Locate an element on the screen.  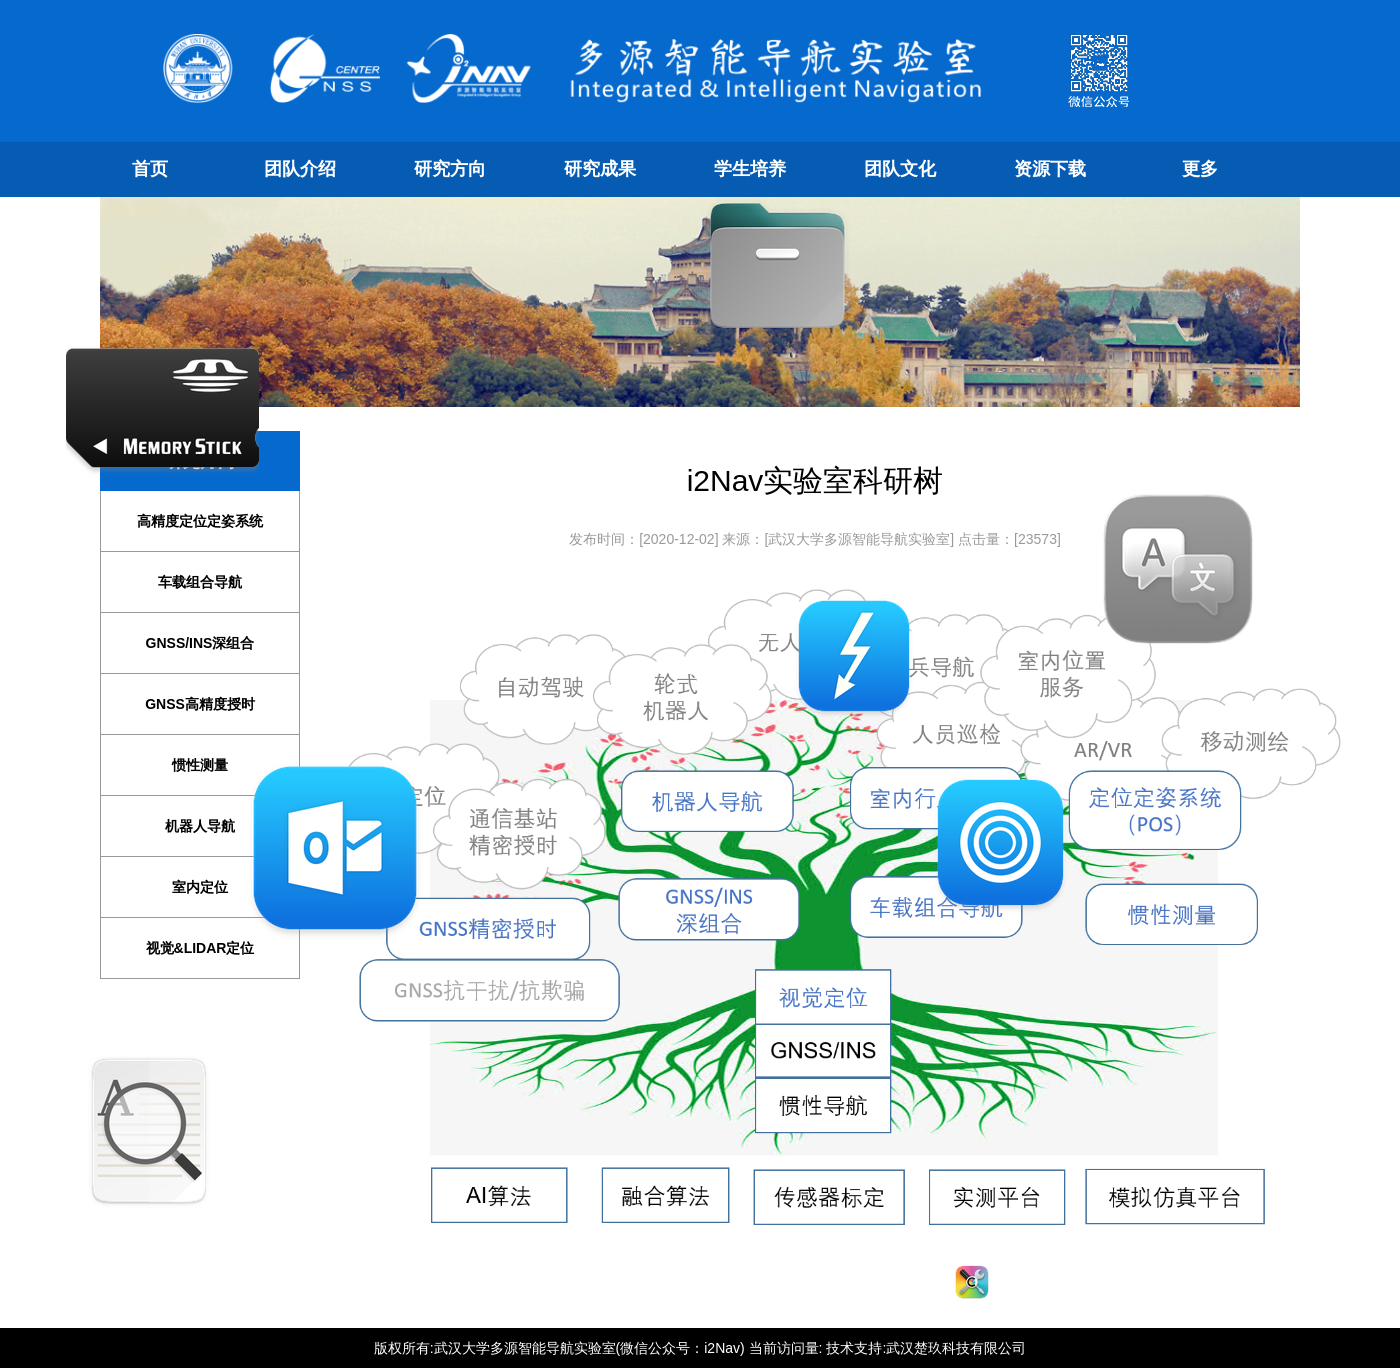
open colorsync utility to manage color profiles is located at coordinates (972, 1282).